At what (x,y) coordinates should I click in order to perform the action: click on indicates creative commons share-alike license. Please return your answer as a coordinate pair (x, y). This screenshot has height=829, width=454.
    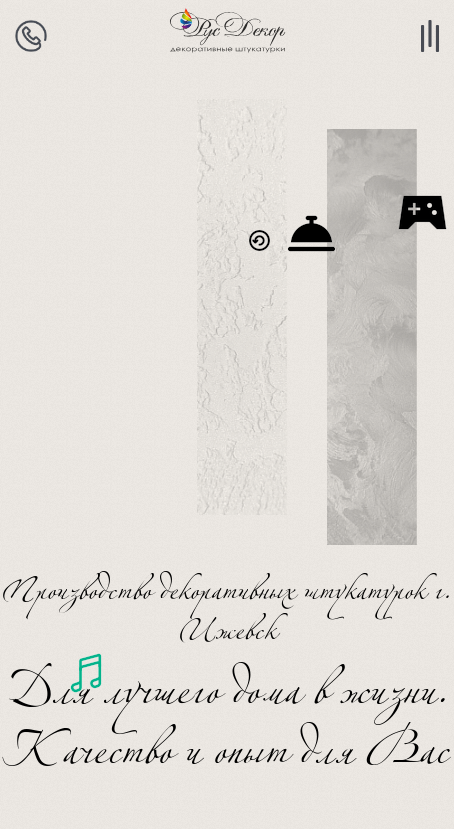
    Looking at the image, I should click on (259, 240).